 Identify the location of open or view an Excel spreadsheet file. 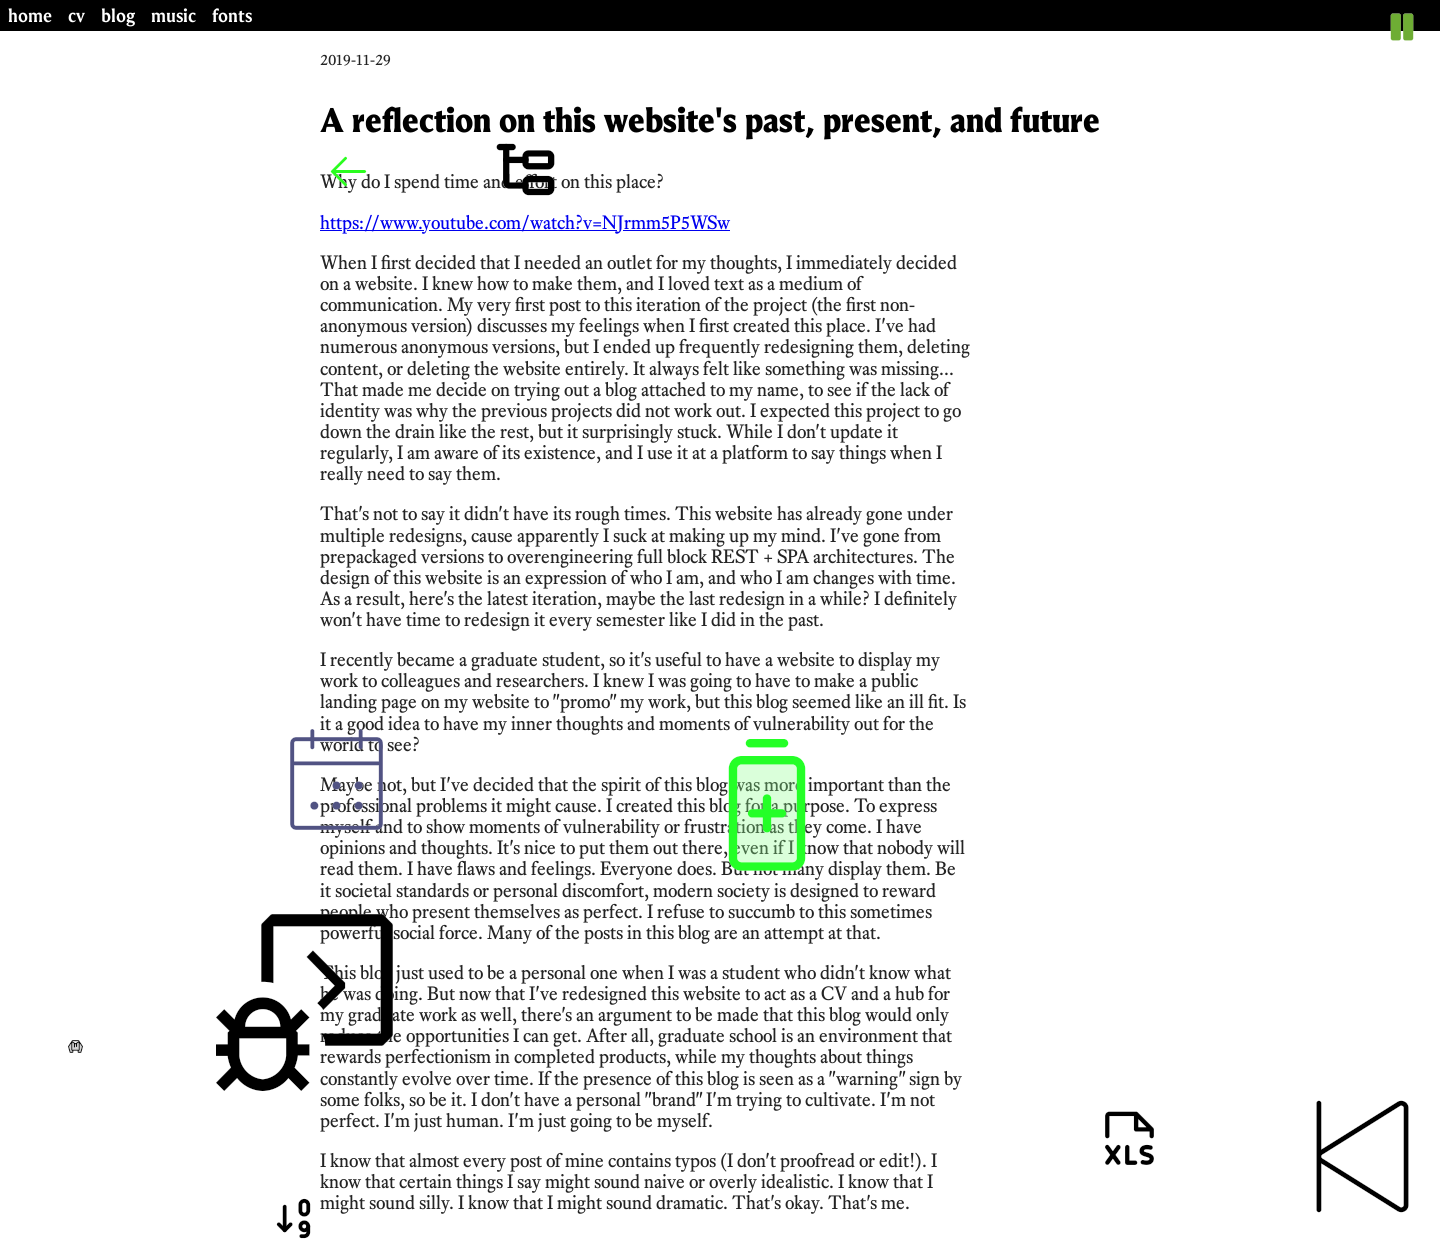
(1129, 1140).